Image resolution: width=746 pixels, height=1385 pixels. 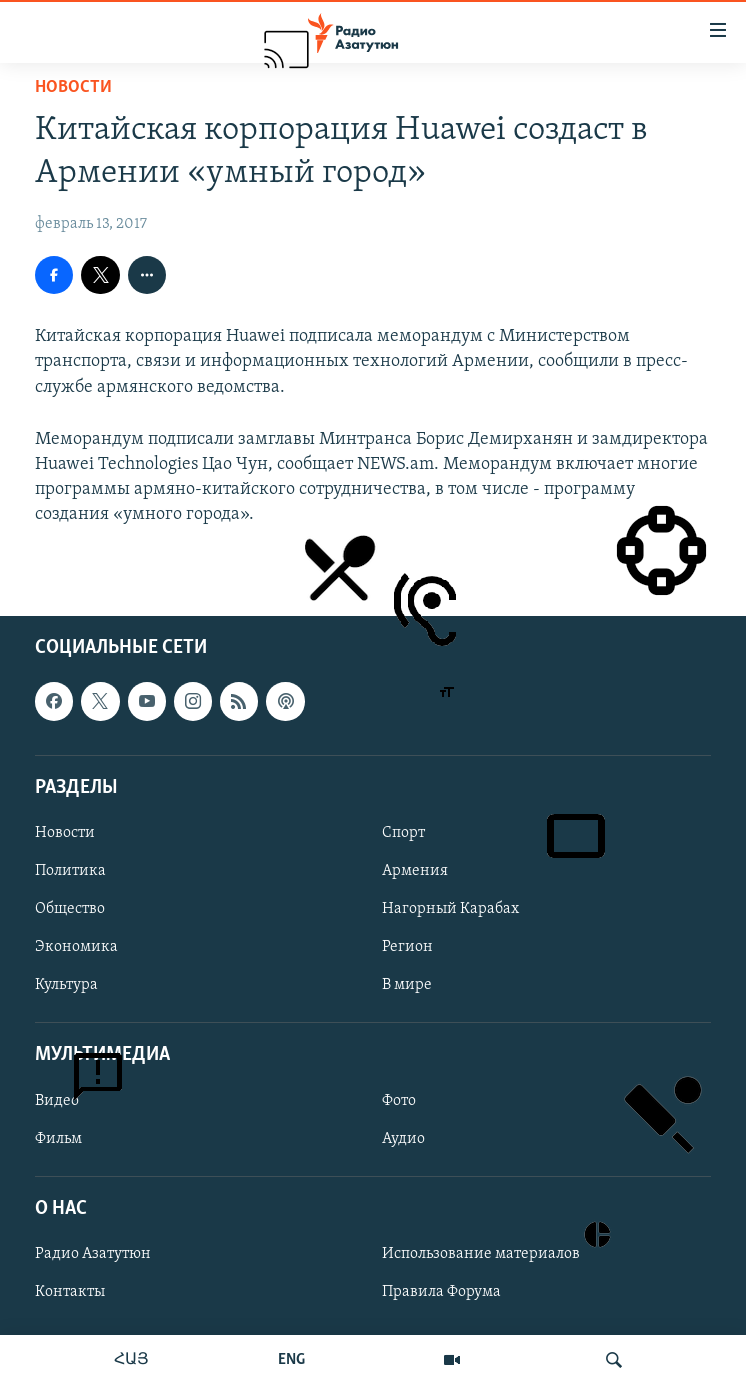 What do you see at coordinates (98, 1077) in the screenshot?
I see `view announcements or alerts` at bounding box center [98, 1077].